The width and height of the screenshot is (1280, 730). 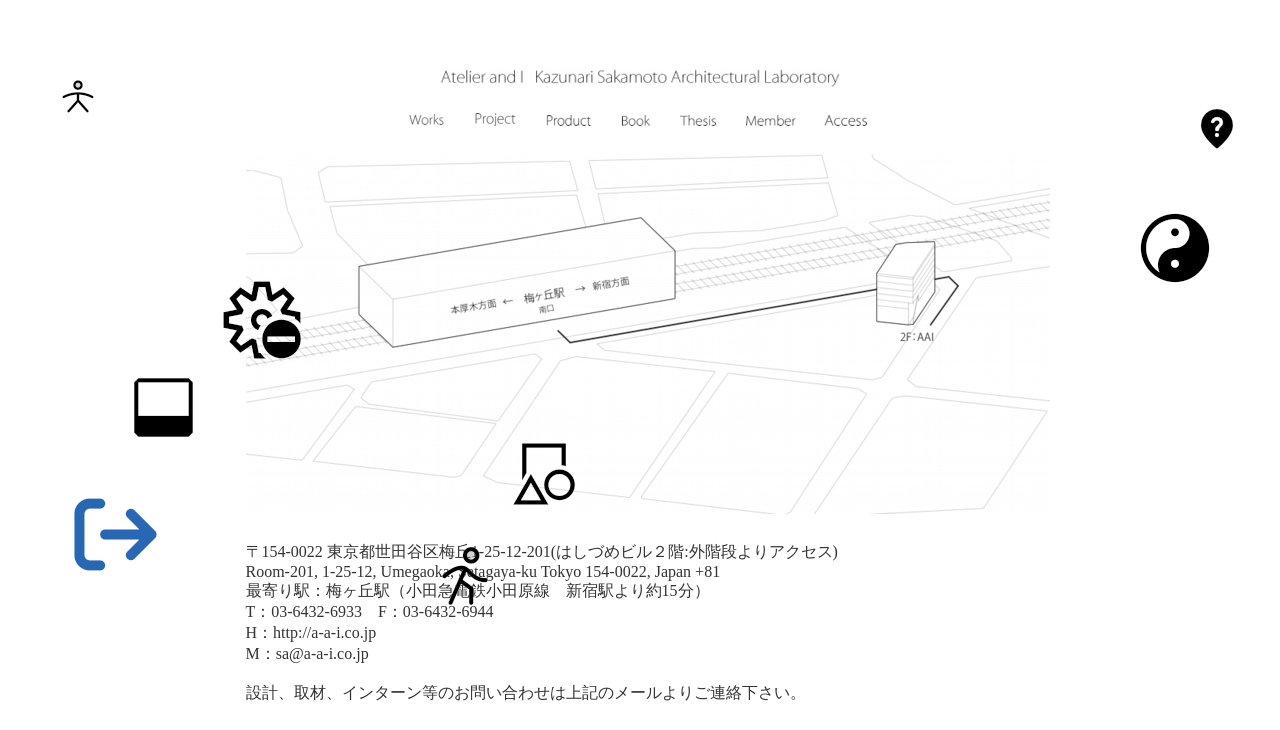 I want to click on exclude file or folder from settings, so click(x=262, y=320).